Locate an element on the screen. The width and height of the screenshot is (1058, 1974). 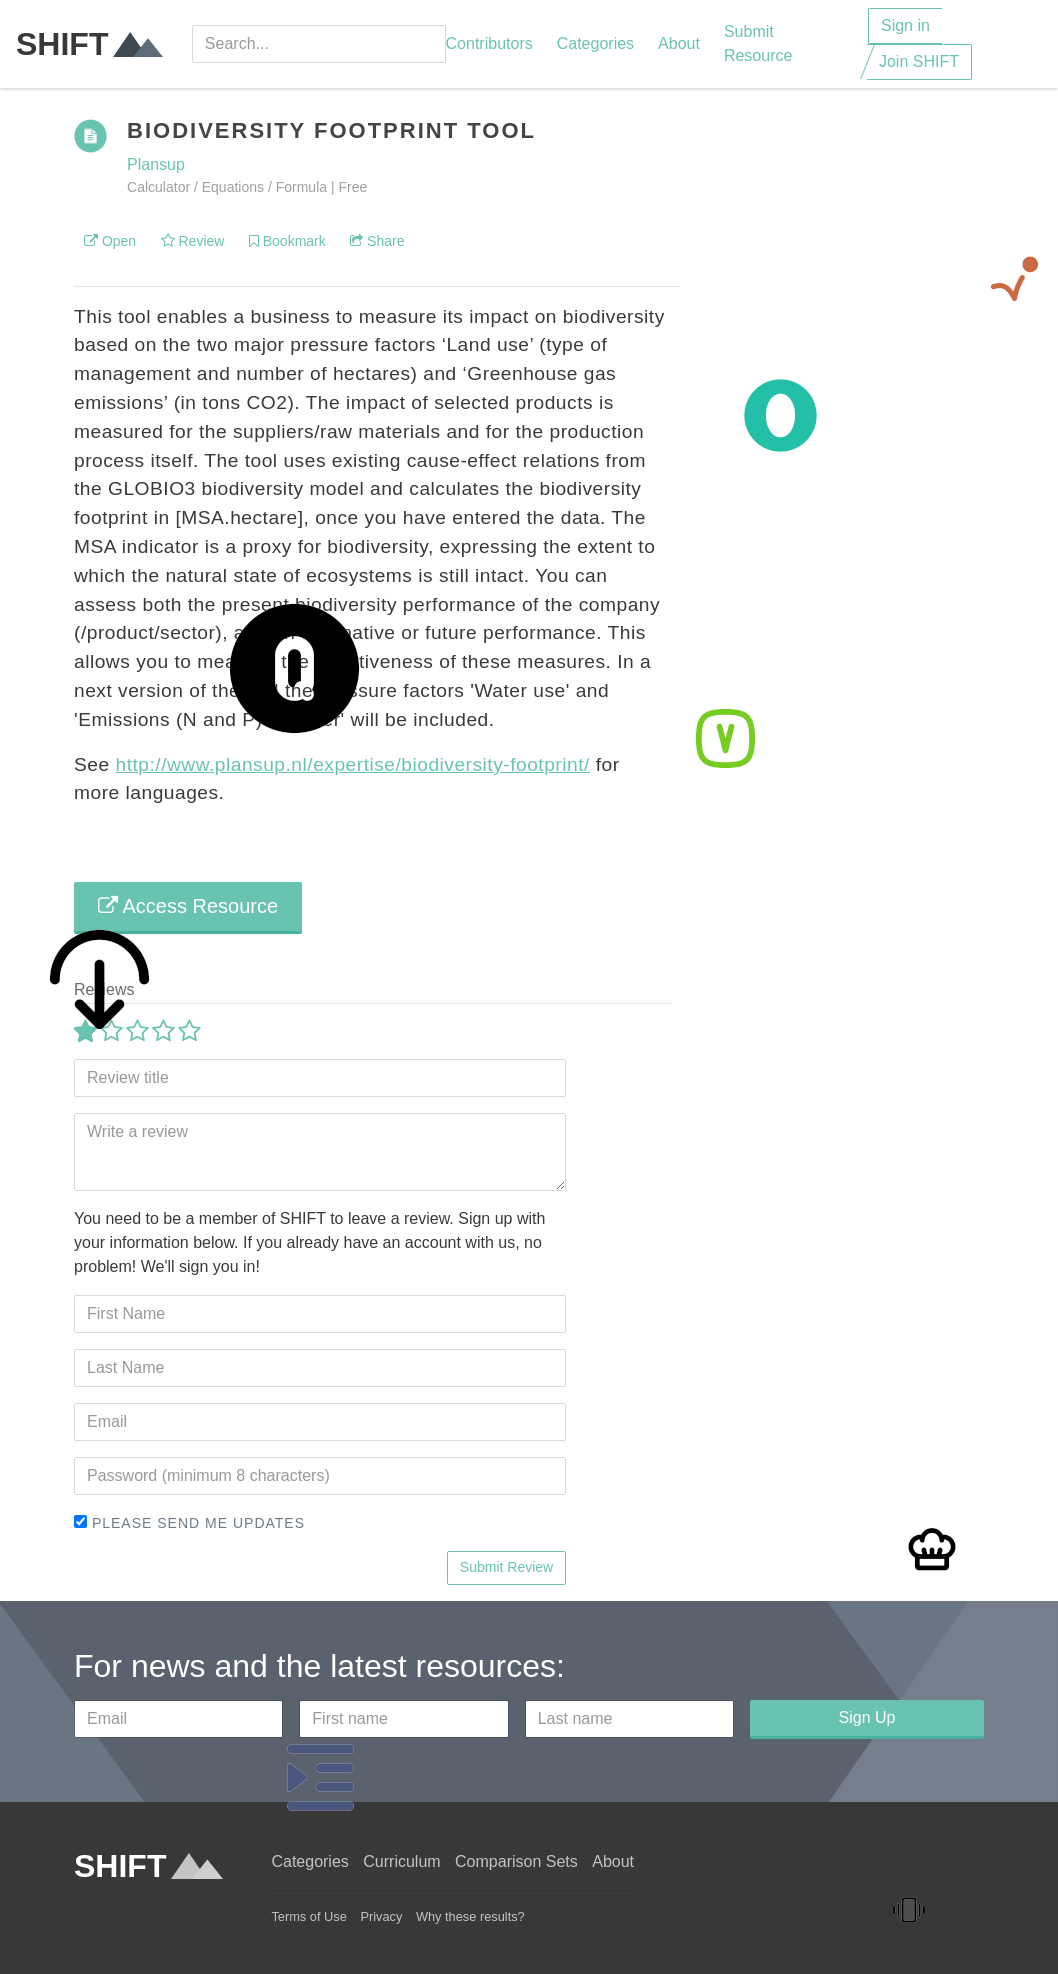
indicates a "v" label or category tag is located at coordinates (725, 738).